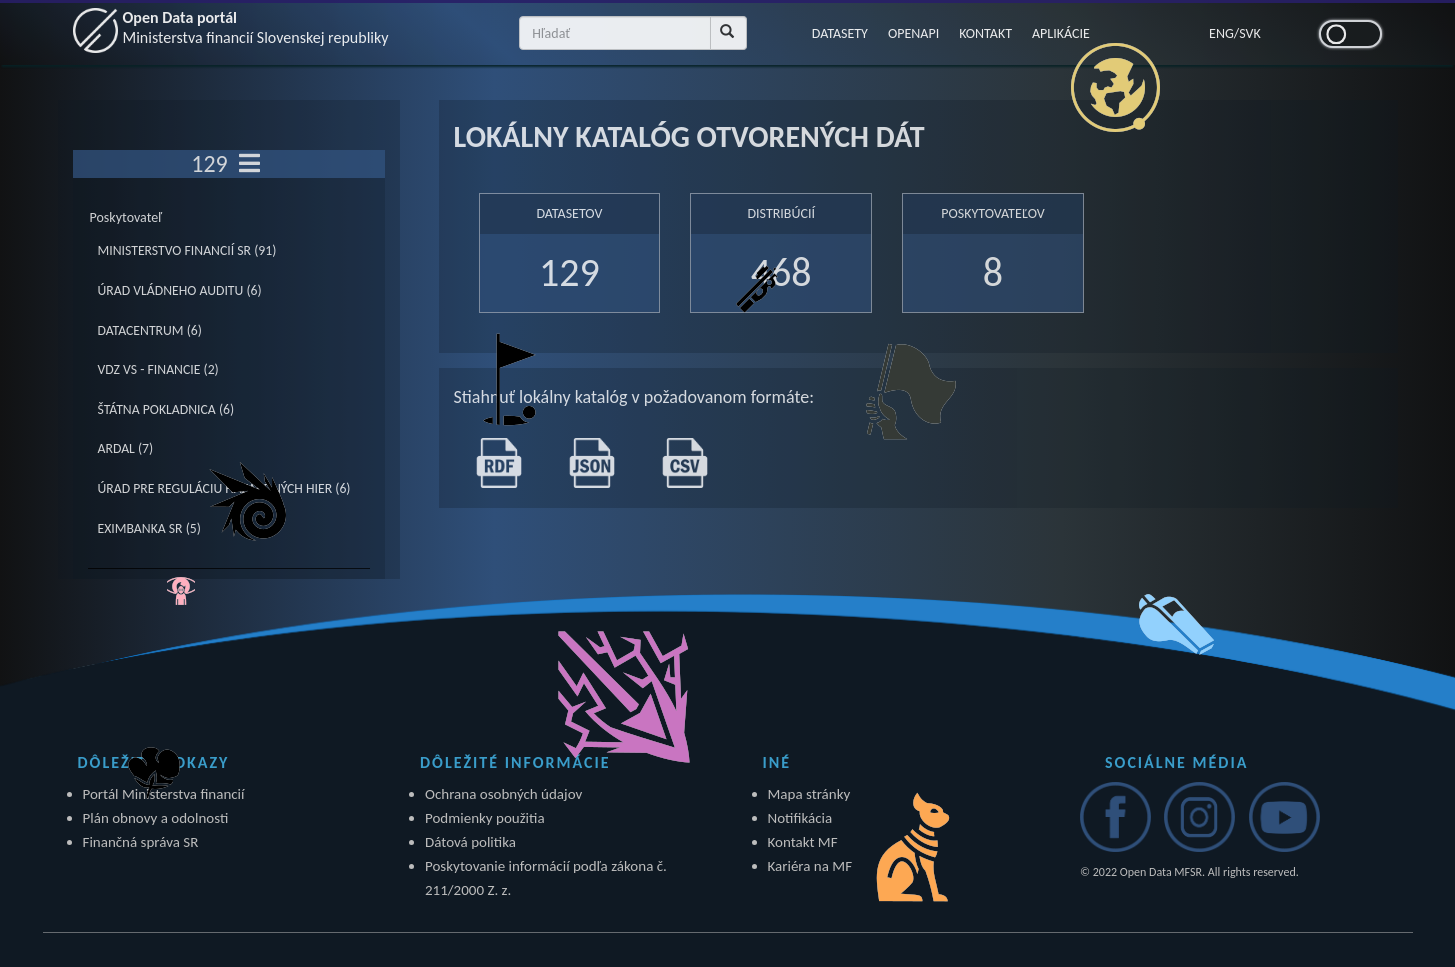 The height and width of the screenshot is (967, 1455). What do you see at coordinates (1176, 624) in the screenshot?
I see `blow the whistle to report a violation` at bounding box center [1176, 624].